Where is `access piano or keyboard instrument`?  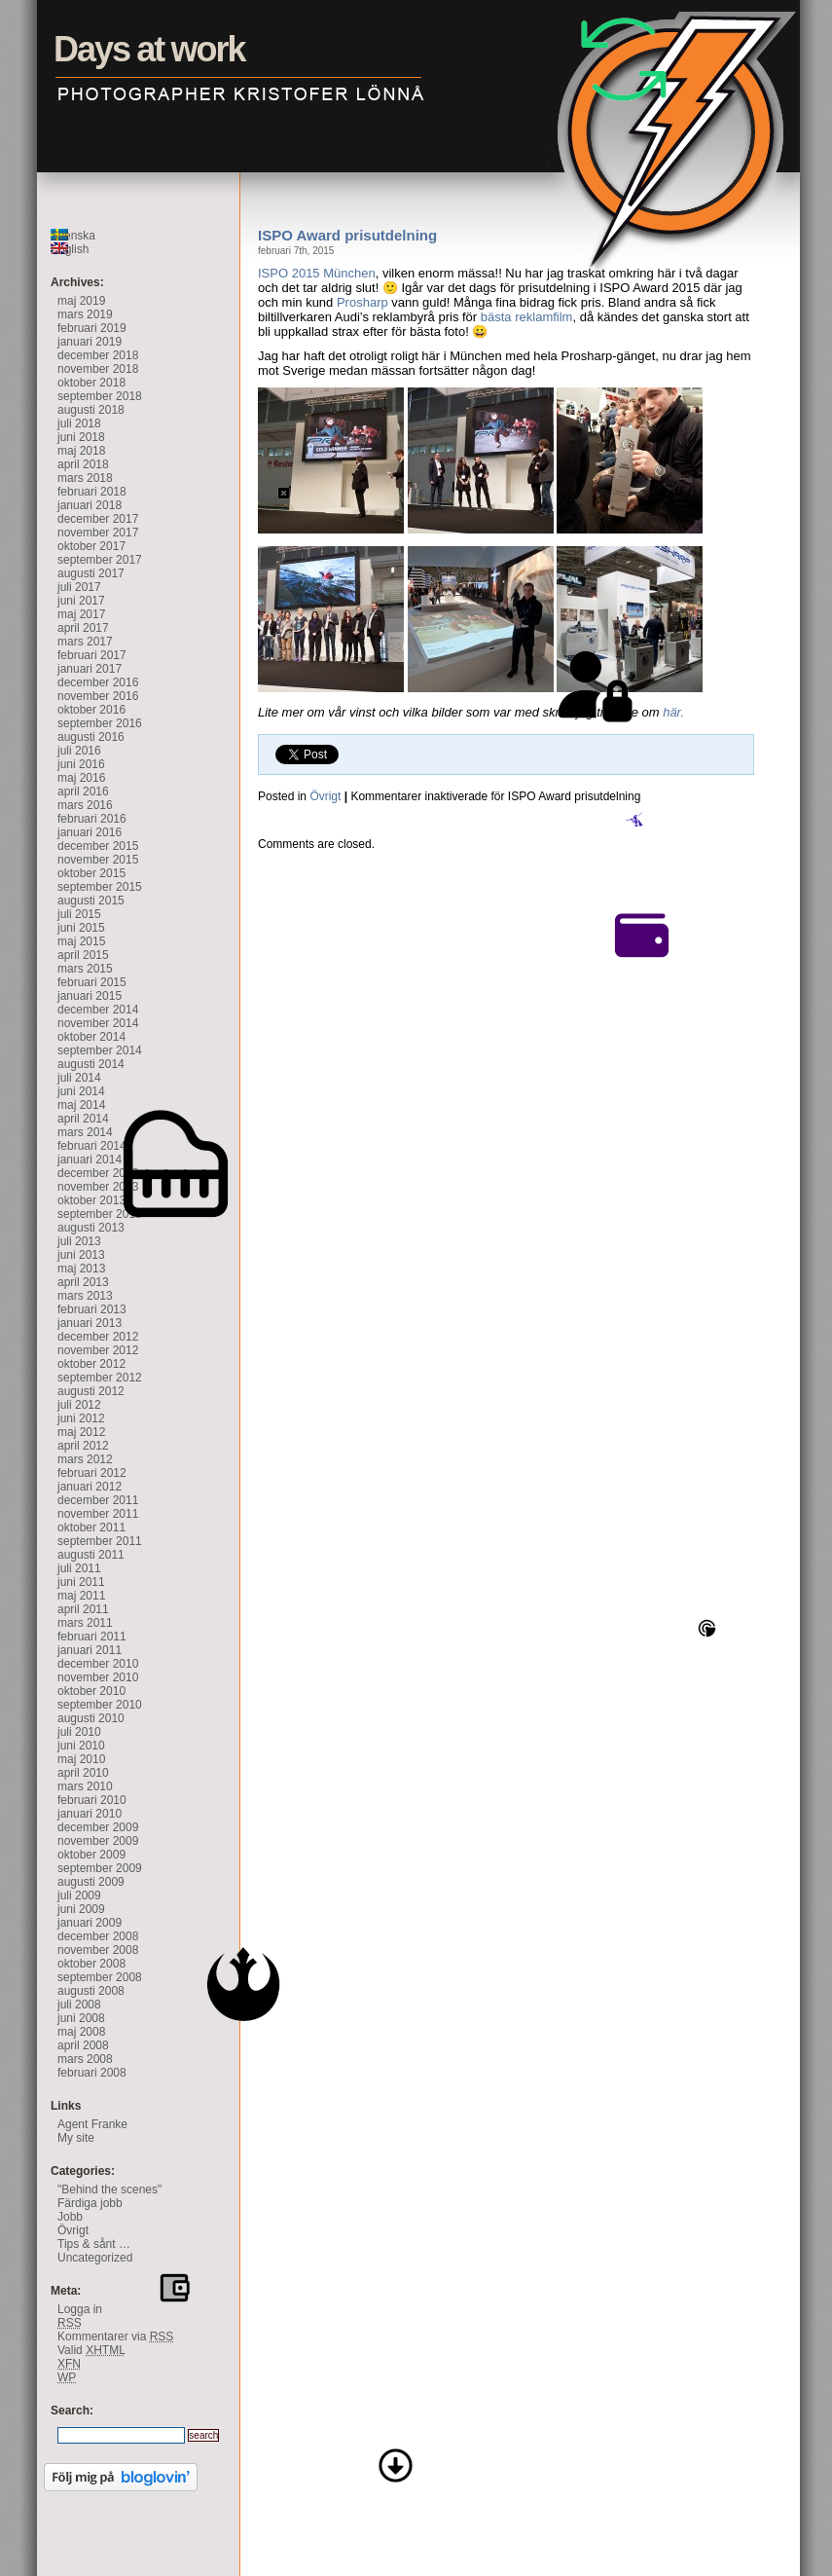
access piano or keyboard instrument is located at coordinates (175, 1164).